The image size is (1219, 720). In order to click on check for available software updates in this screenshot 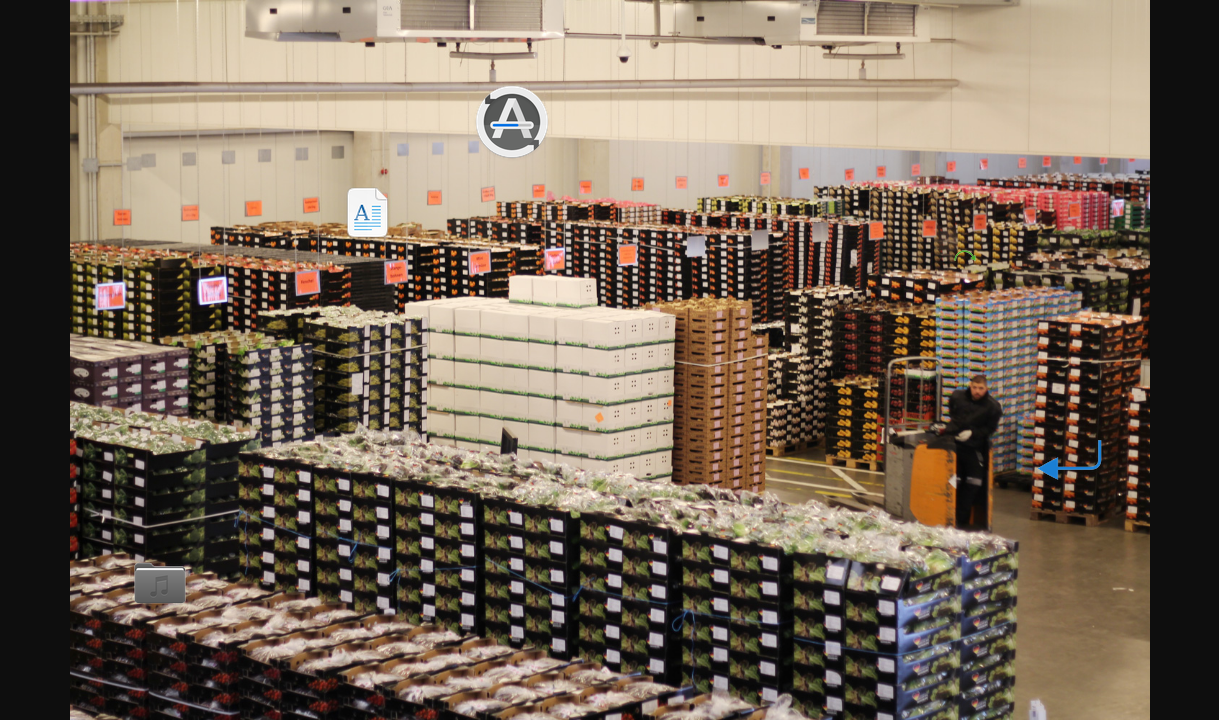, I will do `click(512, 122)`.